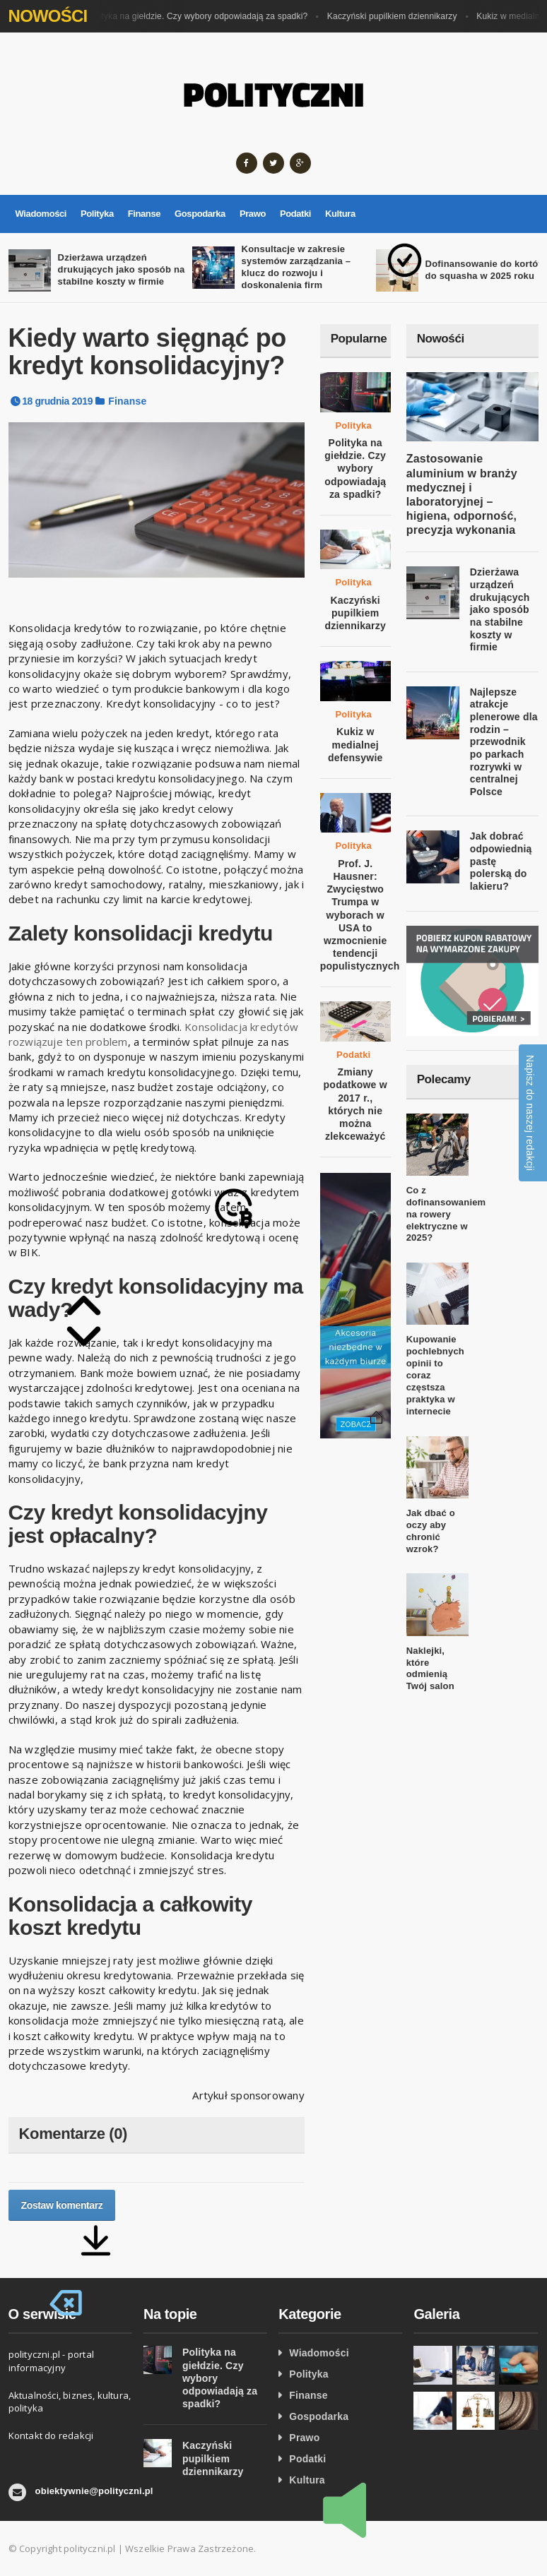  Describe the element at coordinates (404, 260) in the screenshot. I see `confirms a completed action or task` at that location.